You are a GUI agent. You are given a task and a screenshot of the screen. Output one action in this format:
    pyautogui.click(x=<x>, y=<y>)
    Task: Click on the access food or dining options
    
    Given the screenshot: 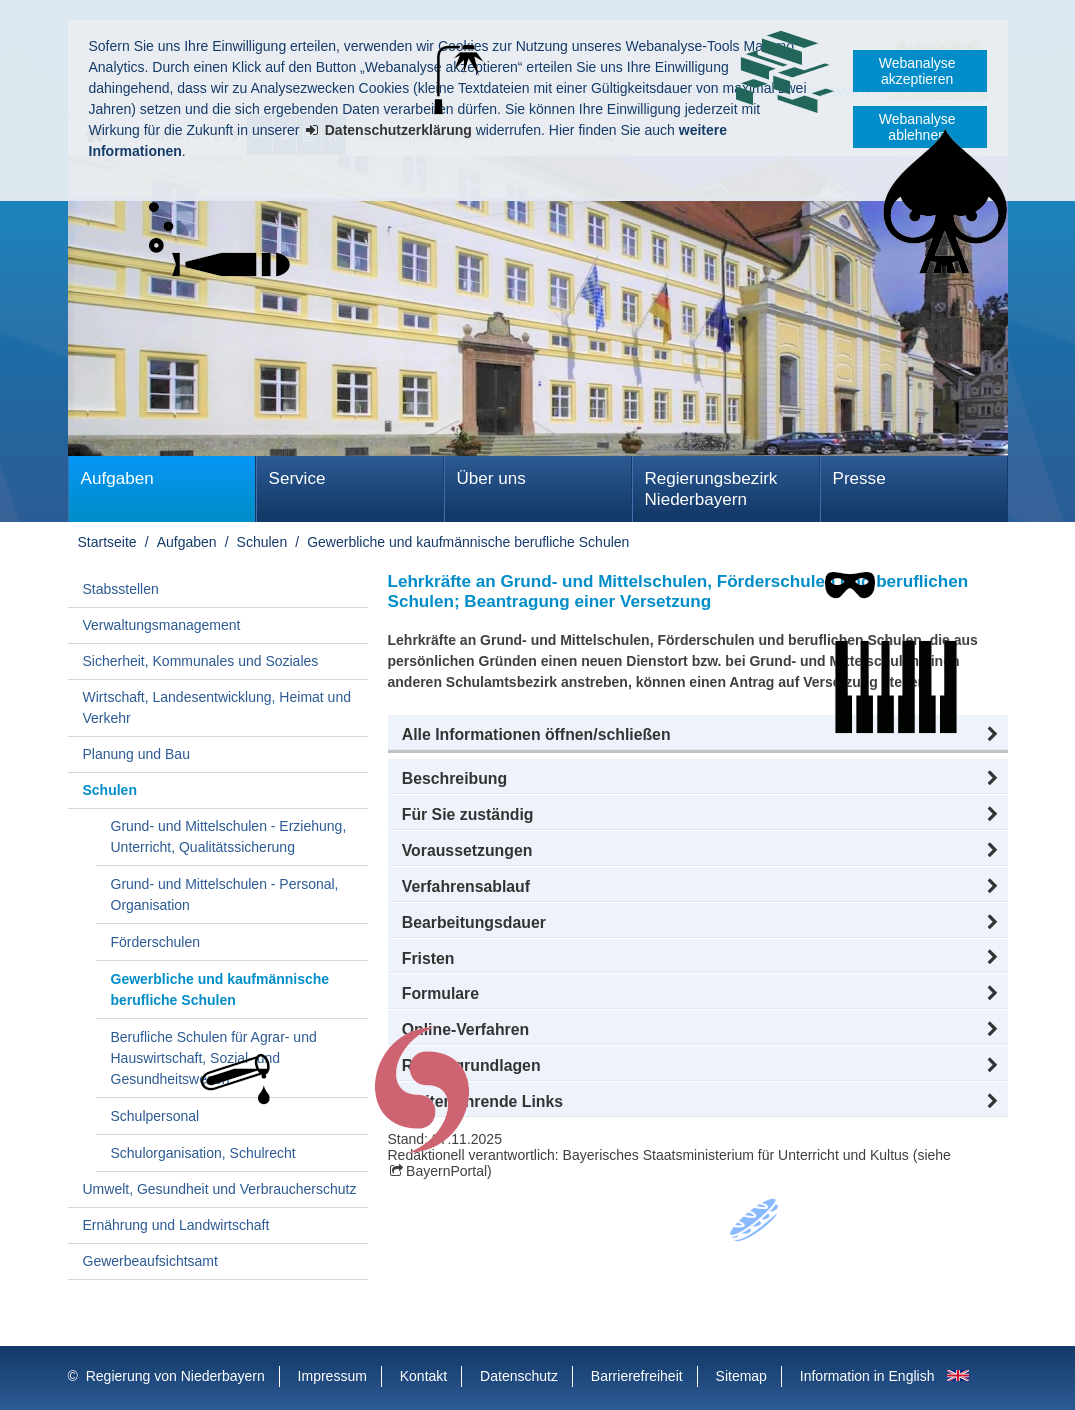 What is the action you would take?
    pyautogui.click(x=754, y=1220)
    